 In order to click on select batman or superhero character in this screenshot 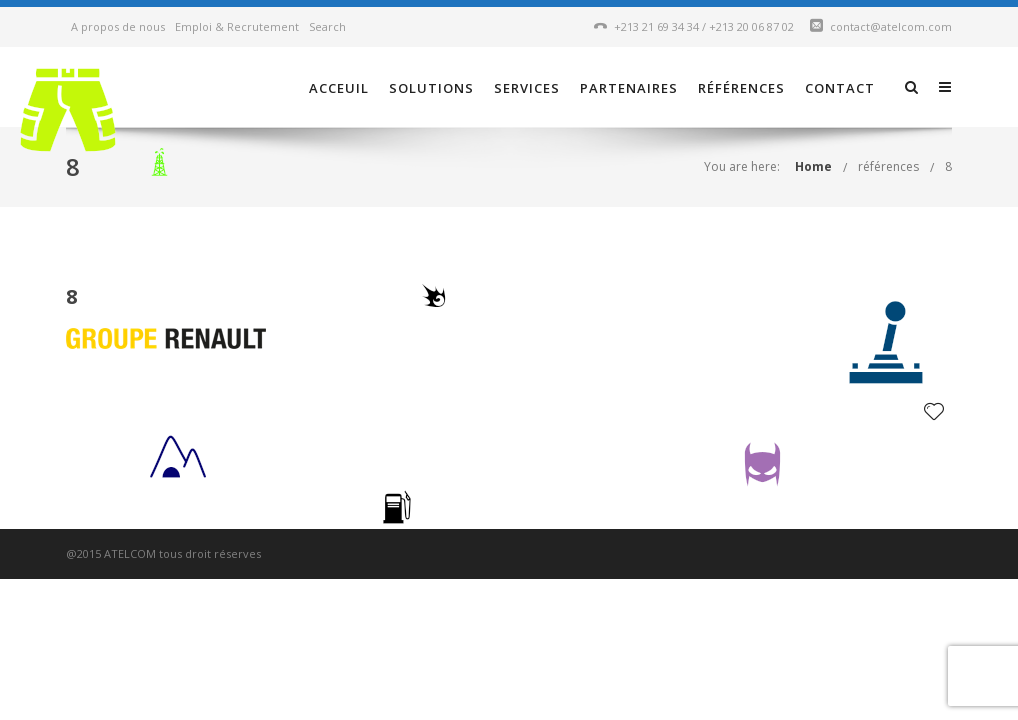, I will do `click(762, 464)`.